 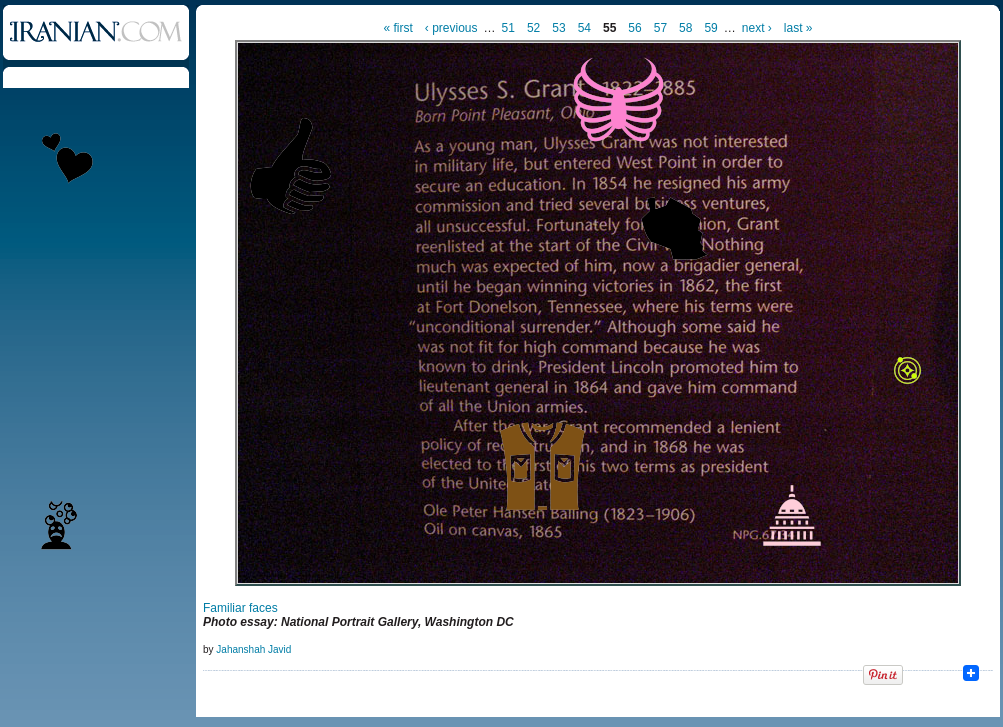 I want to click on indicates a charm or affection bonus in gameplay, so click(x=67, y=158).